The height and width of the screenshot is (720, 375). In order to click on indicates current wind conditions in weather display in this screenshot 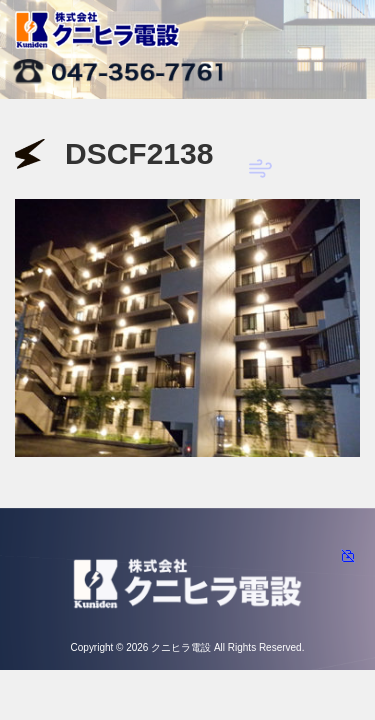, I will do `click(260, 168)`.